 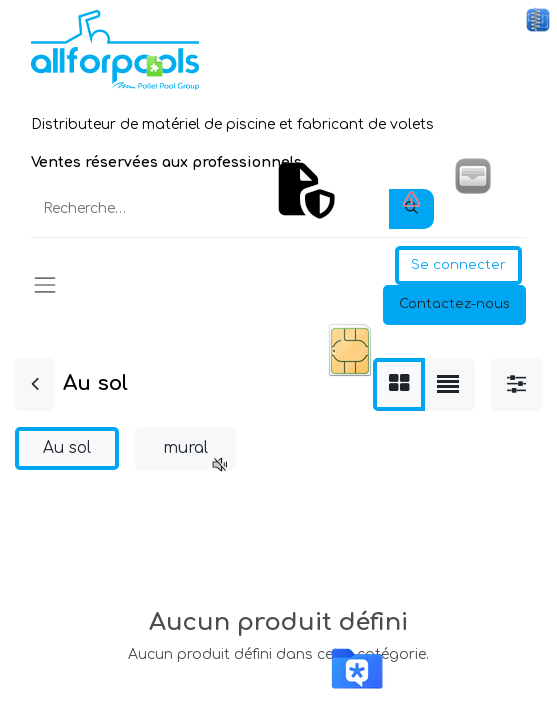 I want to click on indicates a protected or secure file, so click(x=305, y=189).